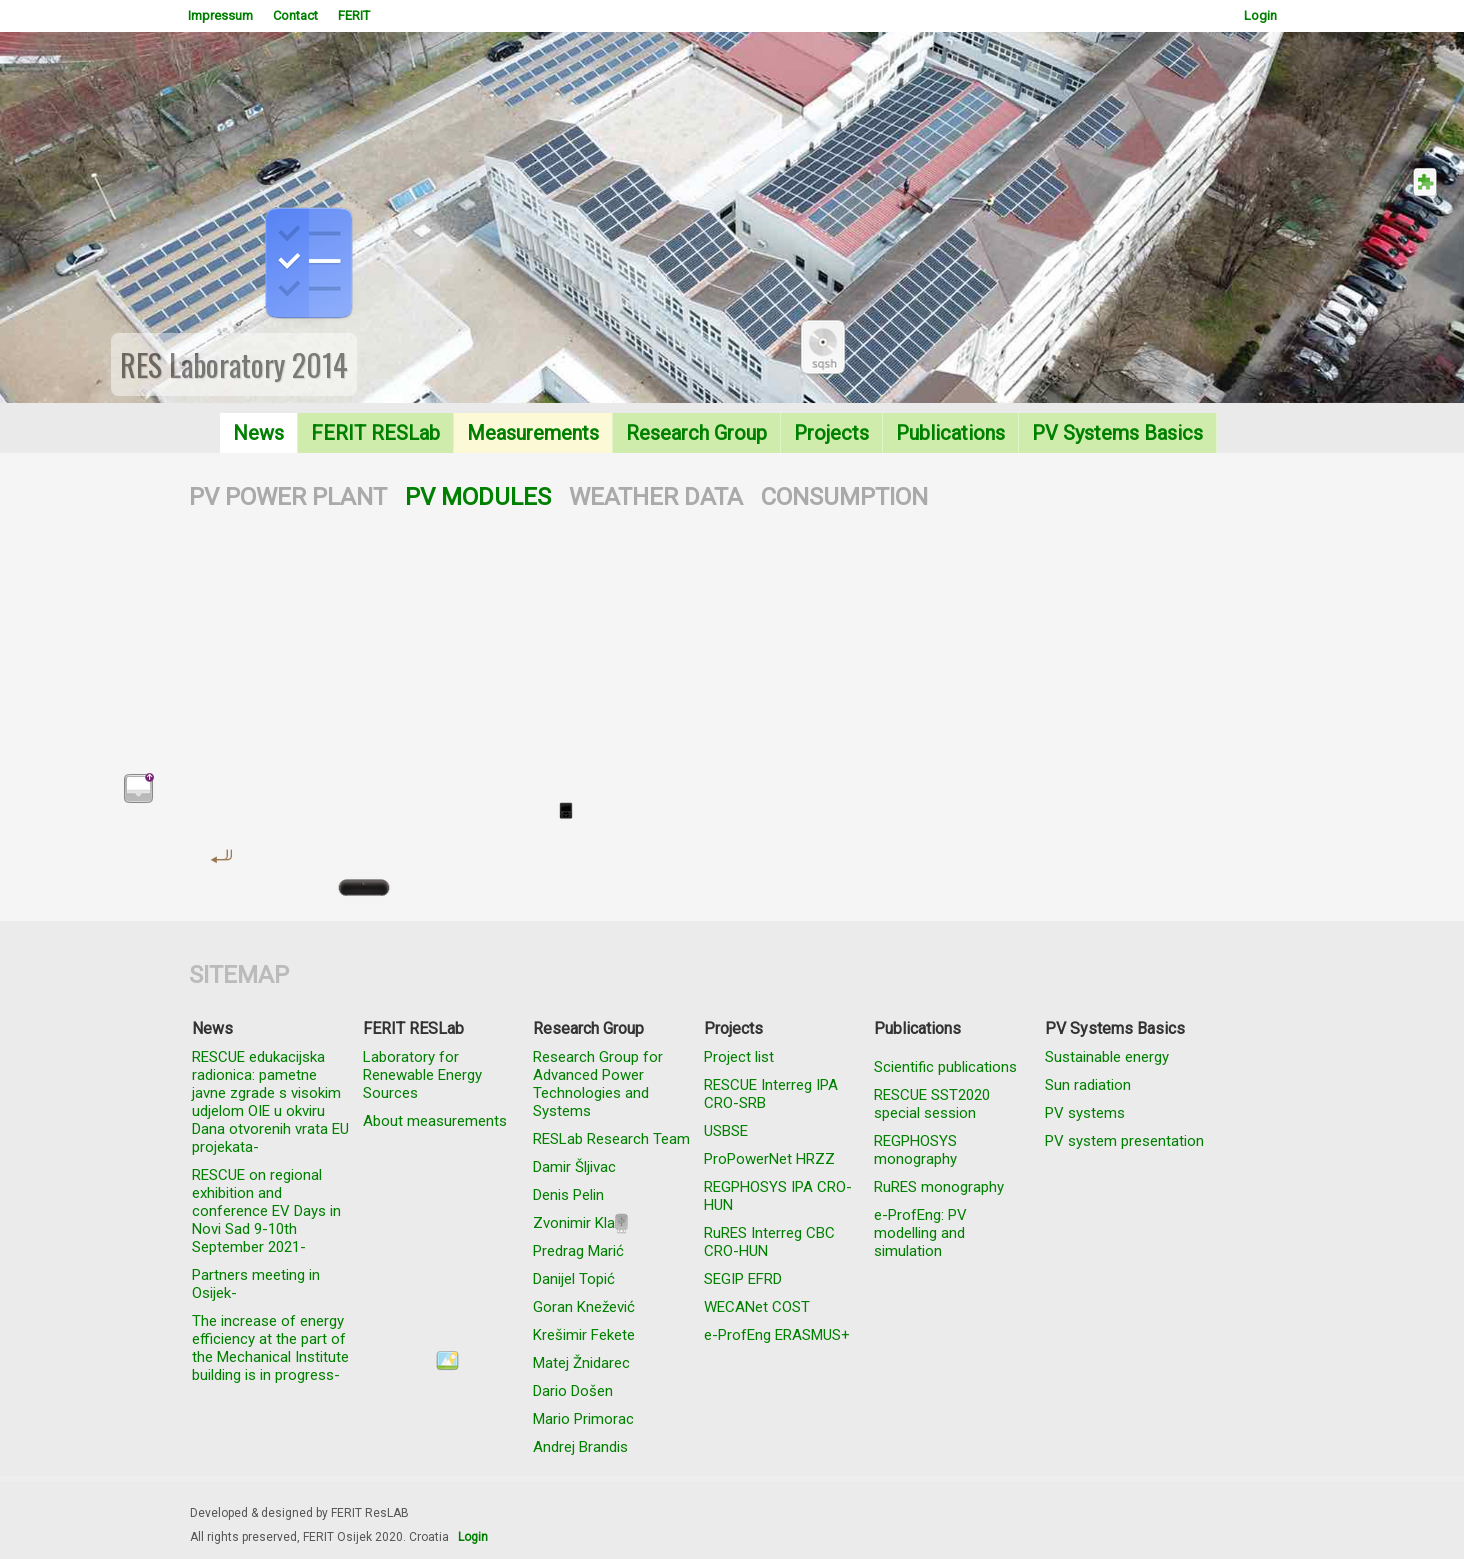 The height and width of the screenshot is (1559, 1464). What do you see at coordinates (823, 347) in the screenshot?
I see `a squashfs compressed filesystem archive file` at bounding box center [823, 347].